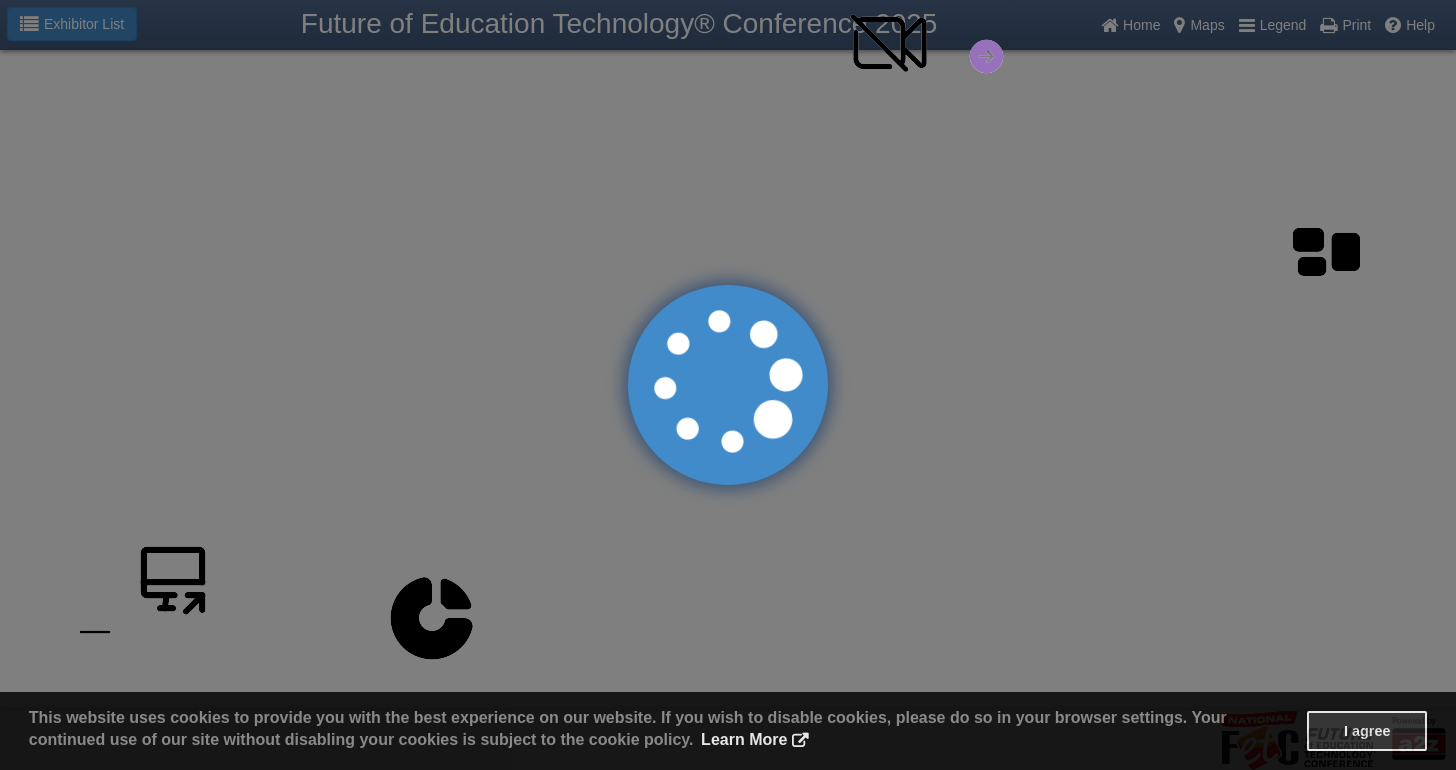 Image resolution: width=1456 pixels, height=770 pixels. What do you see at coordinates (986, 56) in the screenshot?
I see `proceed to the next step` at bounding box center [986, 56].